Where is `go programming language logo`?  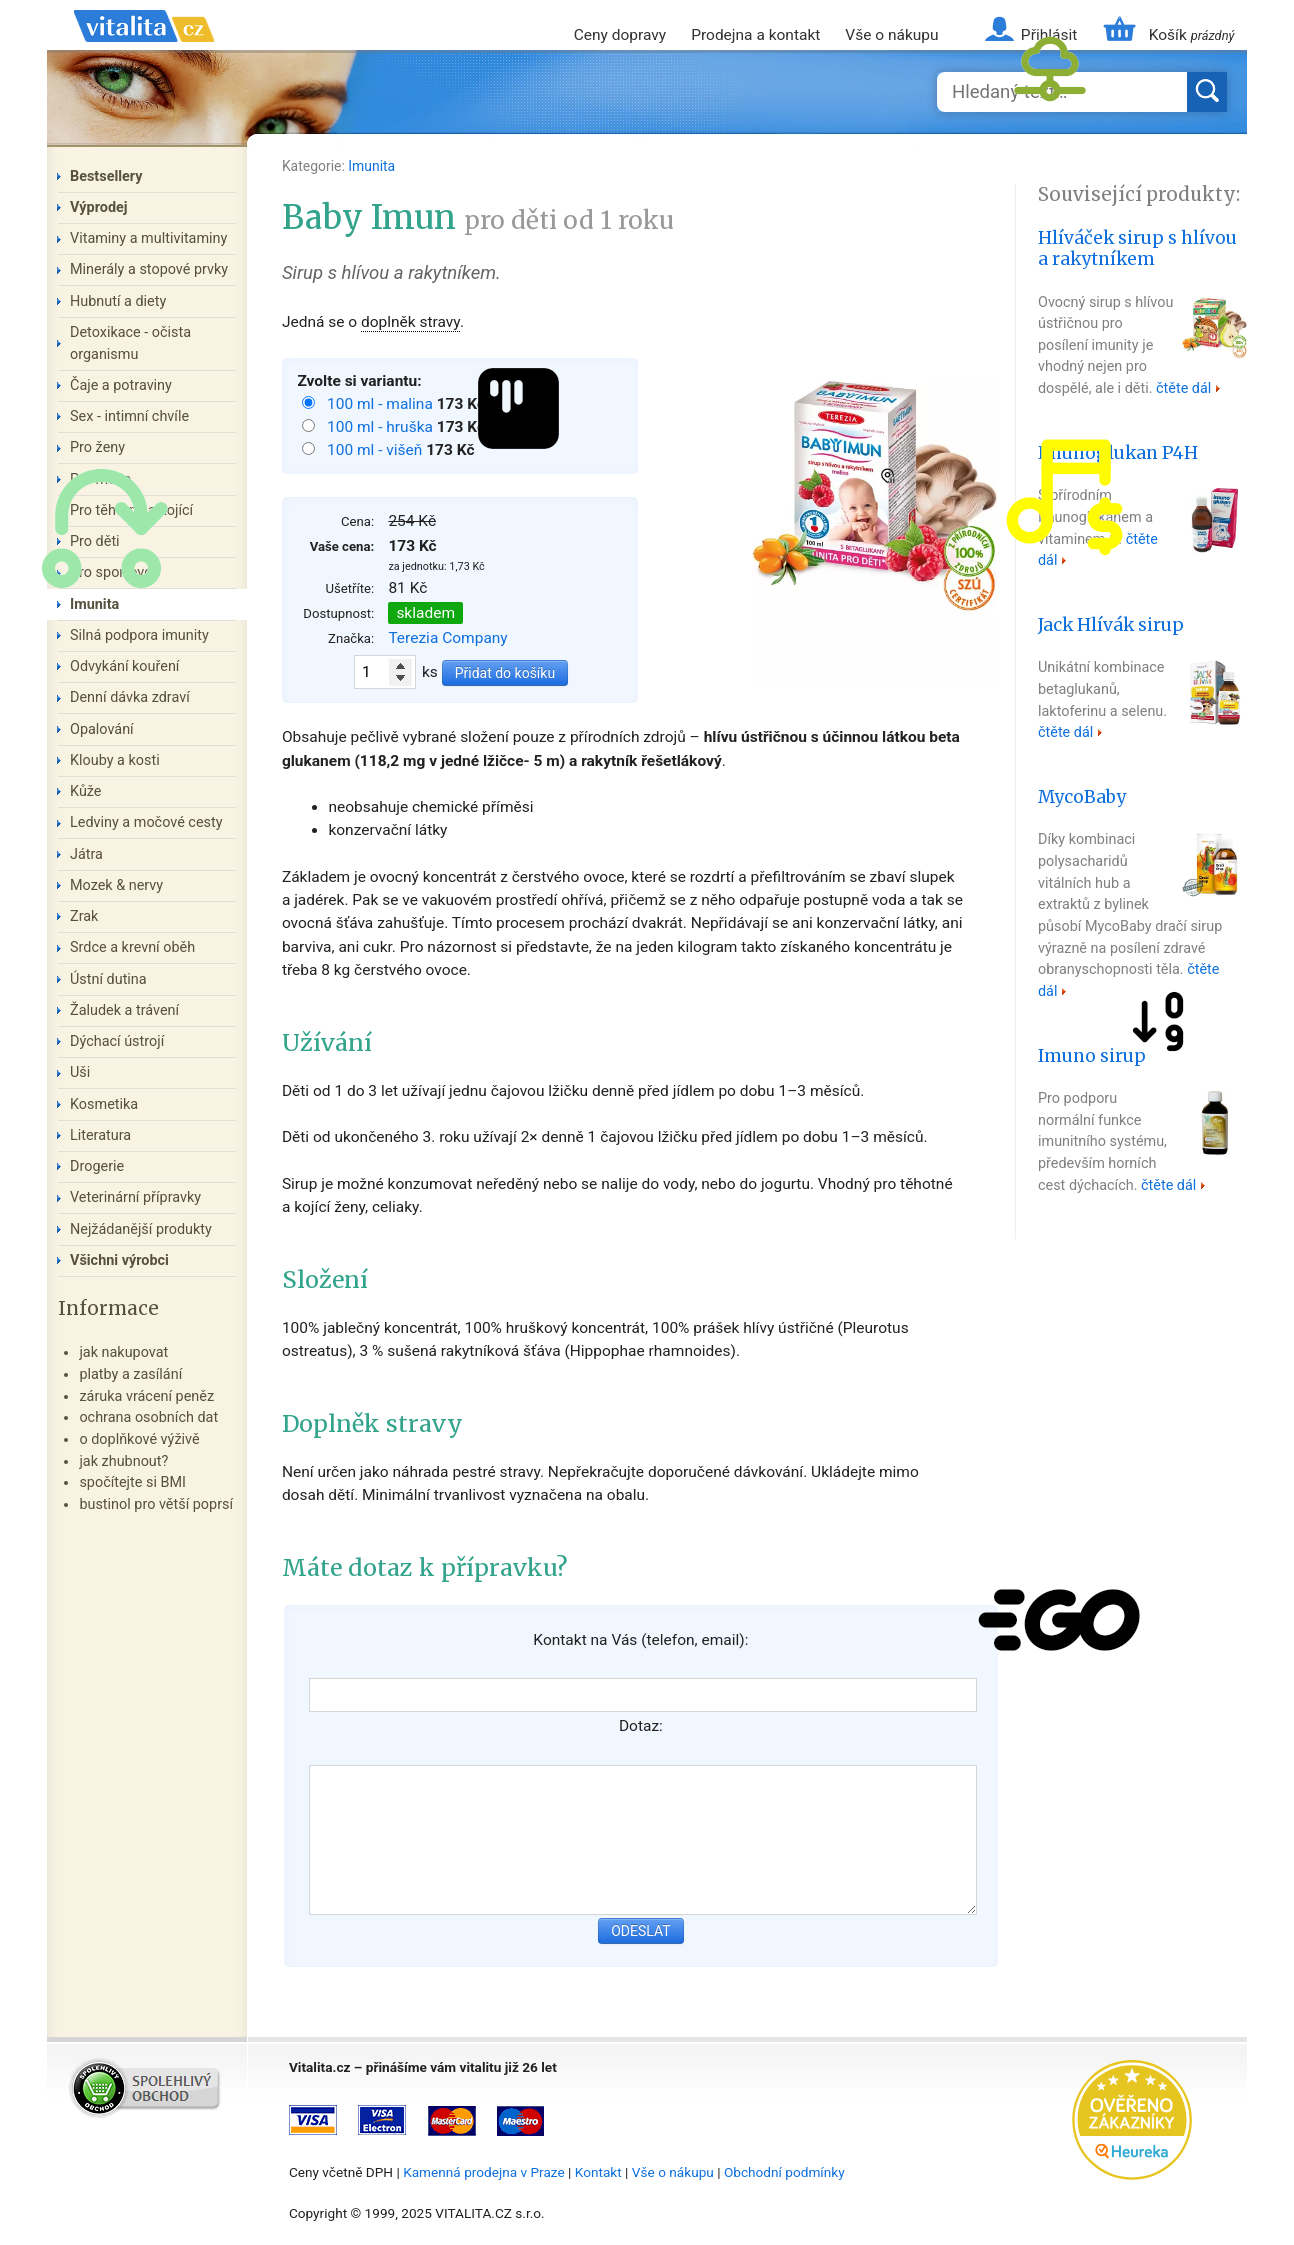 go programming language logo is located at coordinates (1063, 1620).